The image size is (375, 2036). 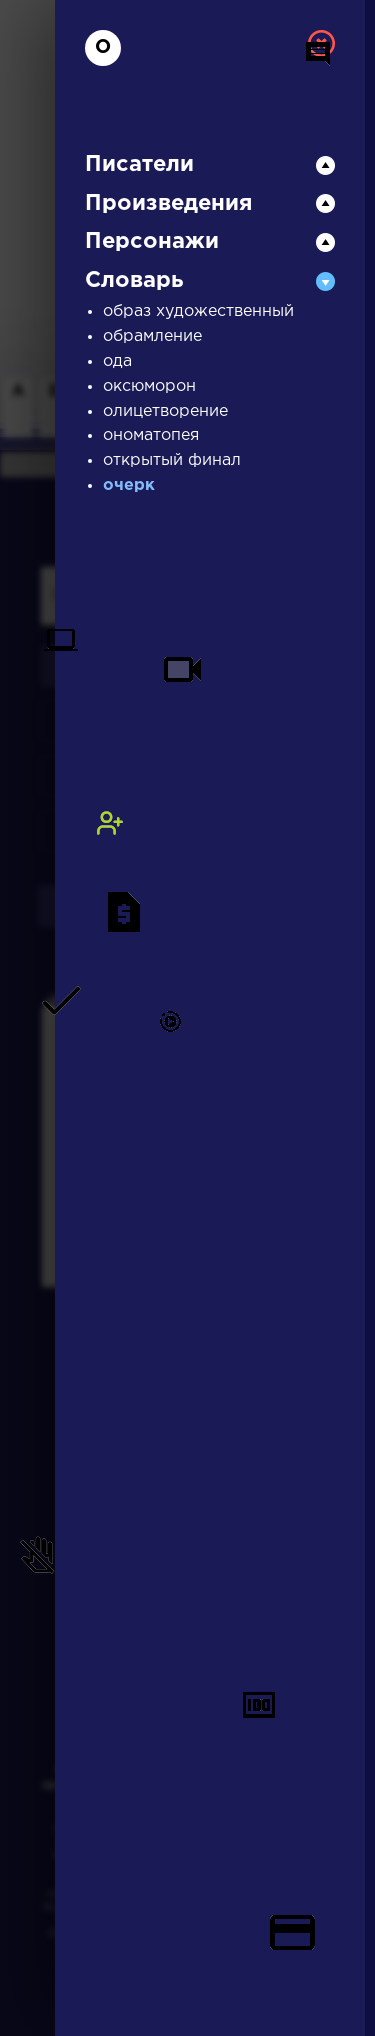 I want to click on view currency or monetary information, so click(x=259, y=1705).